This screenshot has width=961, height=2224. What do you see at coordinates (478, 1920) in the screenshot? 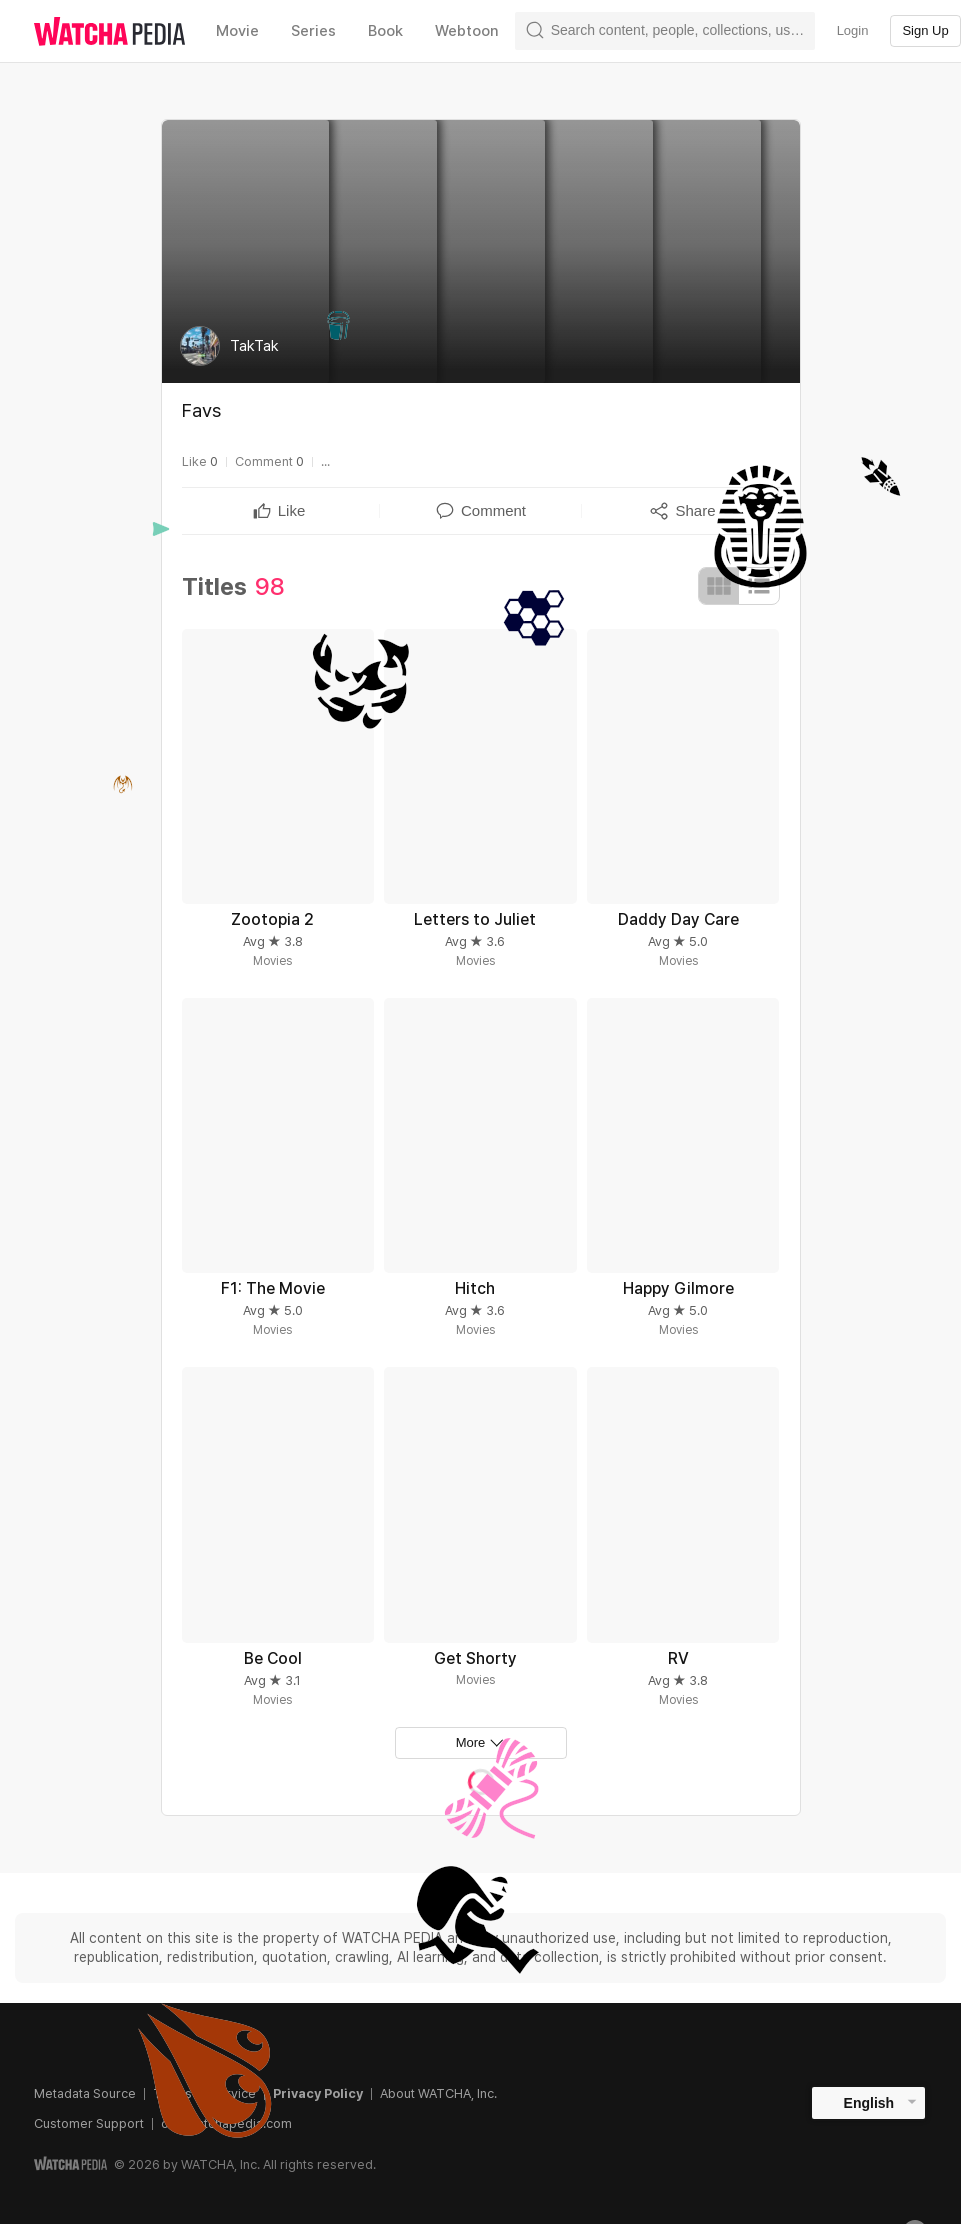
I see `indicates a thief or robbery event in a game` at bounding box center [478, 1920].